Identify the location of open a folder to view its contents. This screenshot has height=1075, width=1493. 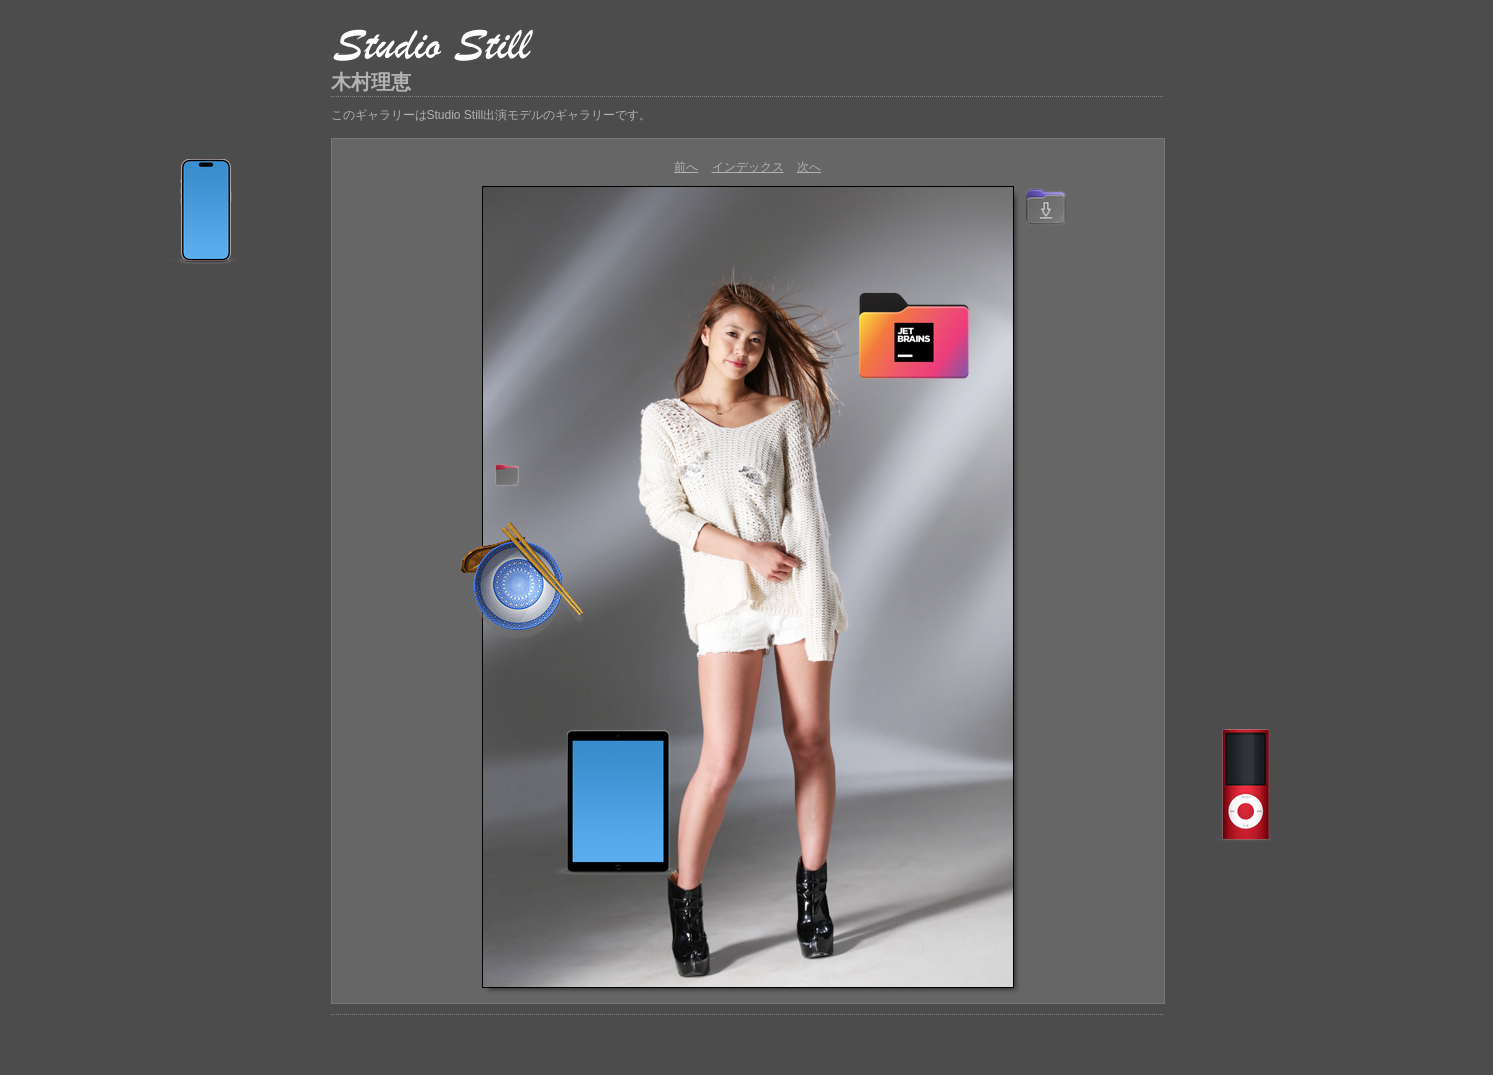
(507, 475).